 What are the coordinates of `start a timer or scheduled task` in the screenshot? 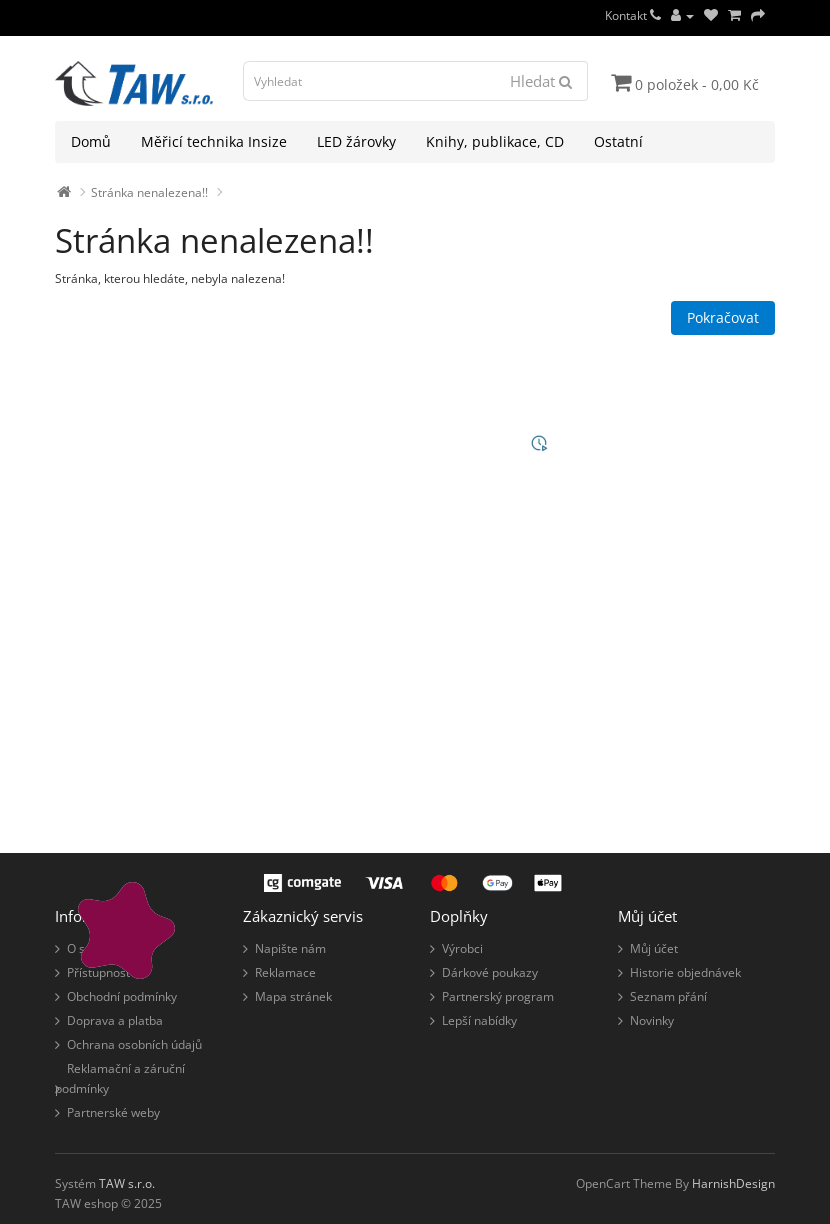 It's located at (539, 443).